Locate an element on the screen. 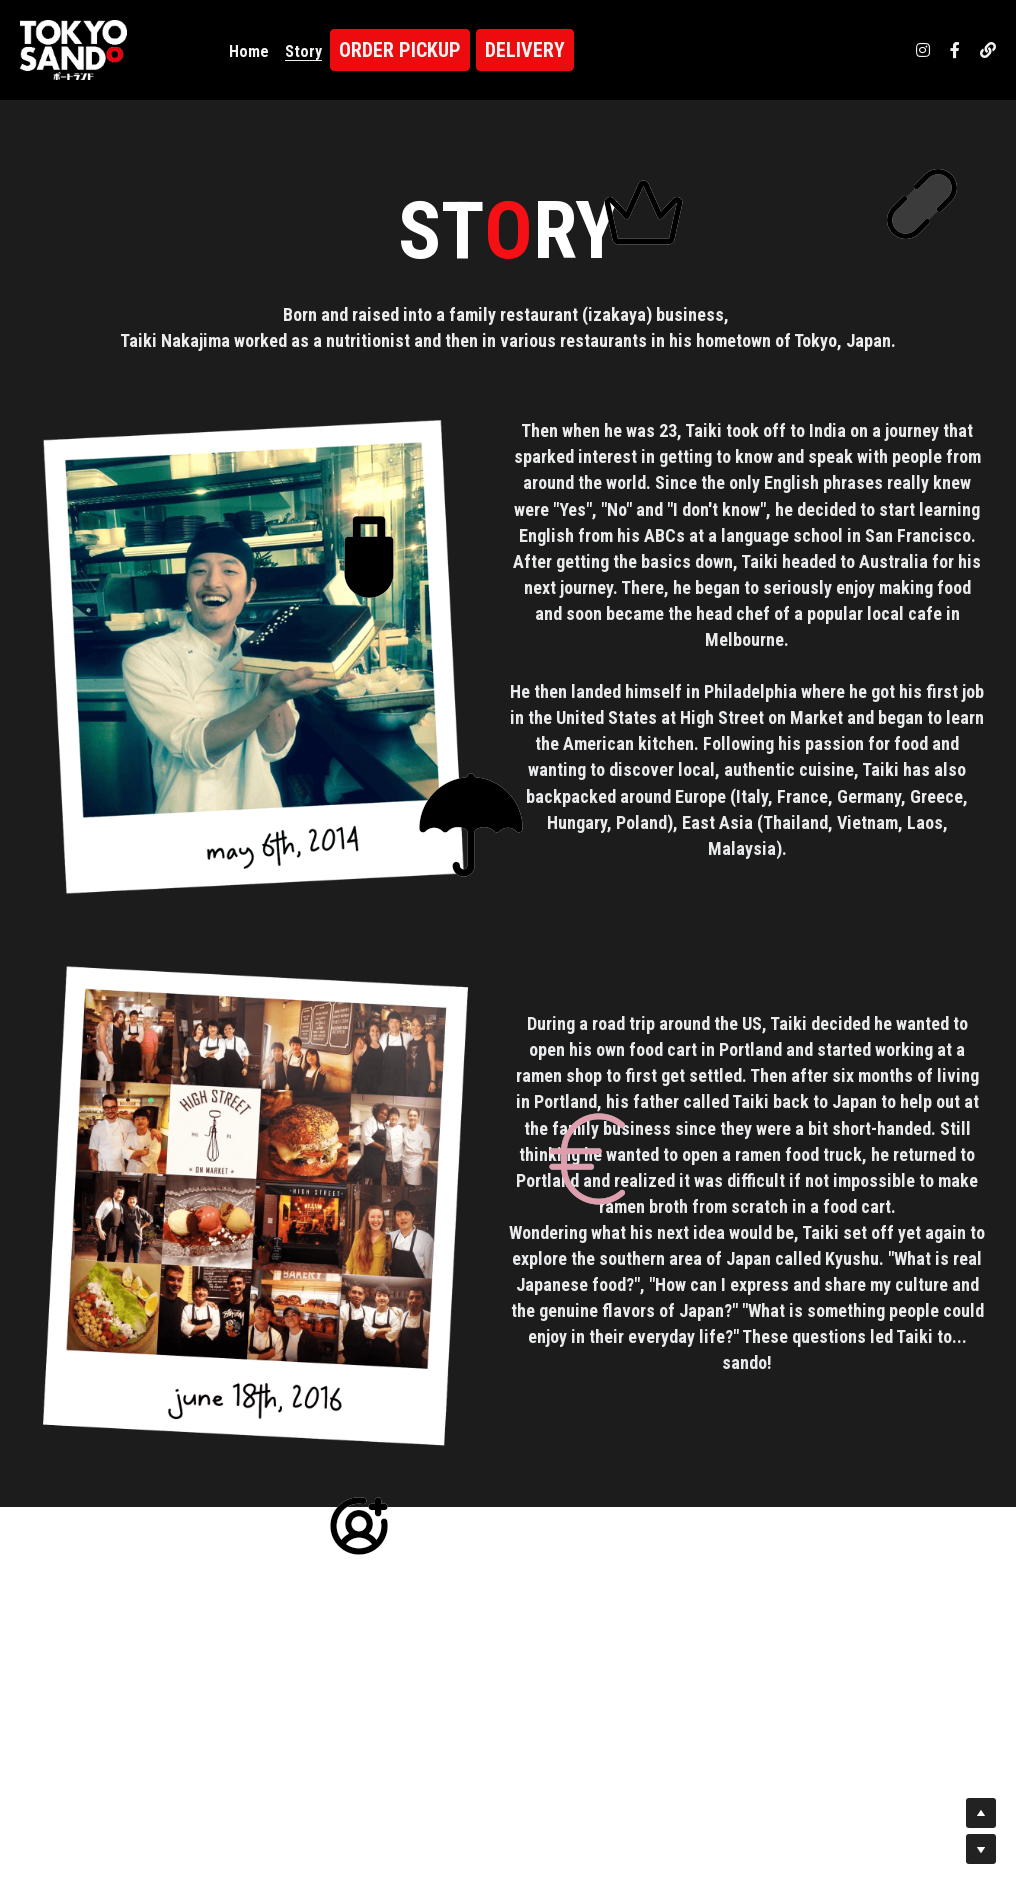 Image resolution: width=1016 pixels, height=1884 pixels. view or select euro currency is located at coordinates (595, 1159).